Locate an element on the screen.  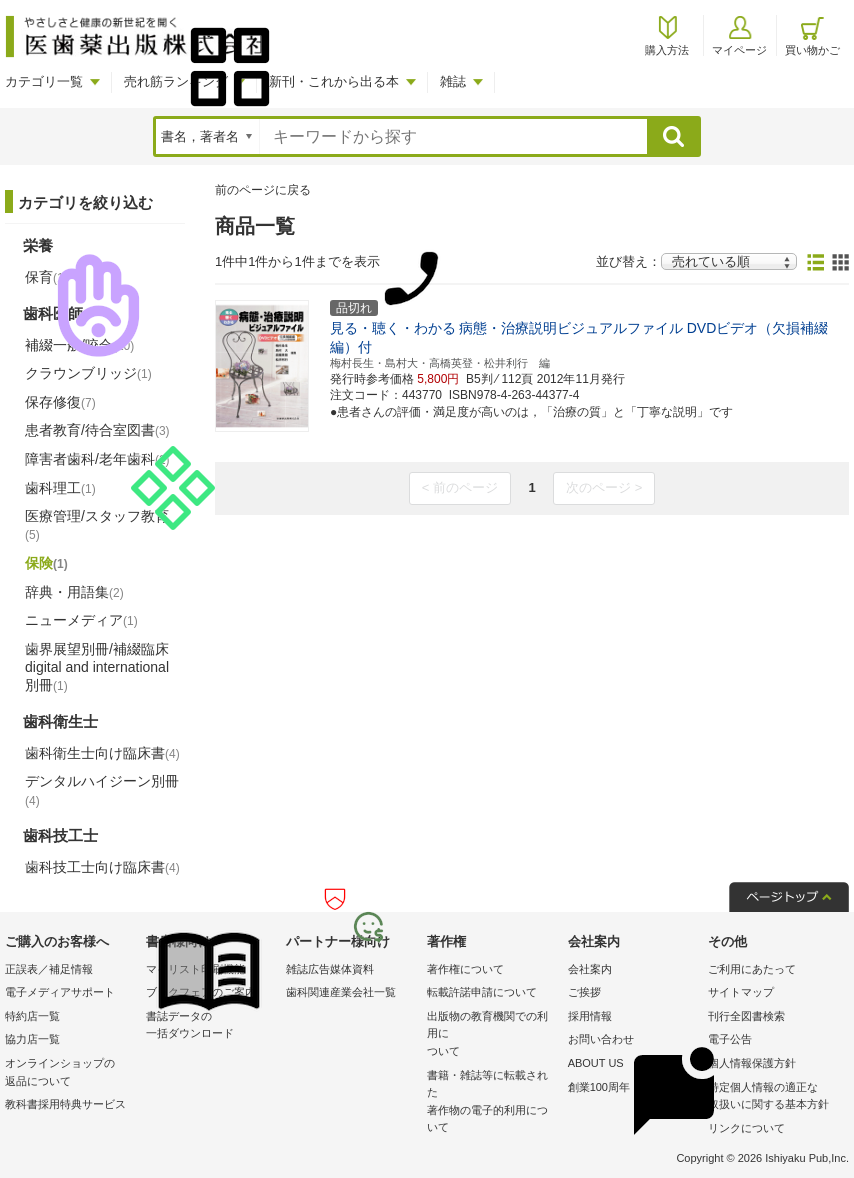
view account balance or earnings is located at coordinates (368, 926).